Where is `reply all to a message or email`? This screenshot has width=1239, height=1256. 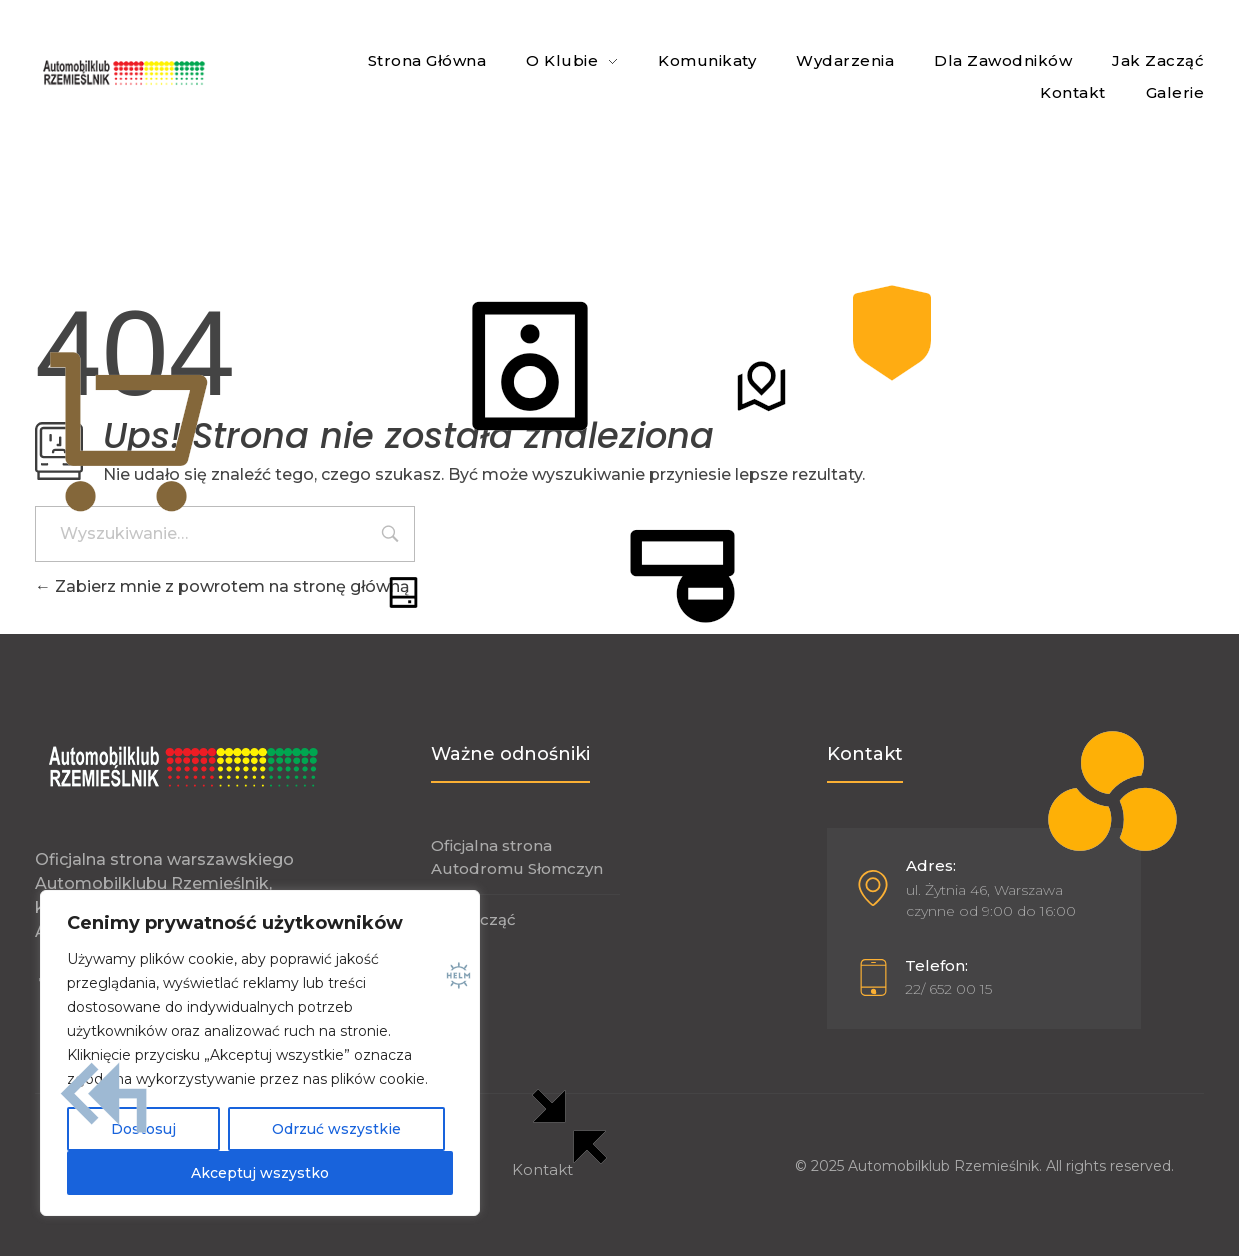 reply all to a message or email is located at coordinates (107, 1098).